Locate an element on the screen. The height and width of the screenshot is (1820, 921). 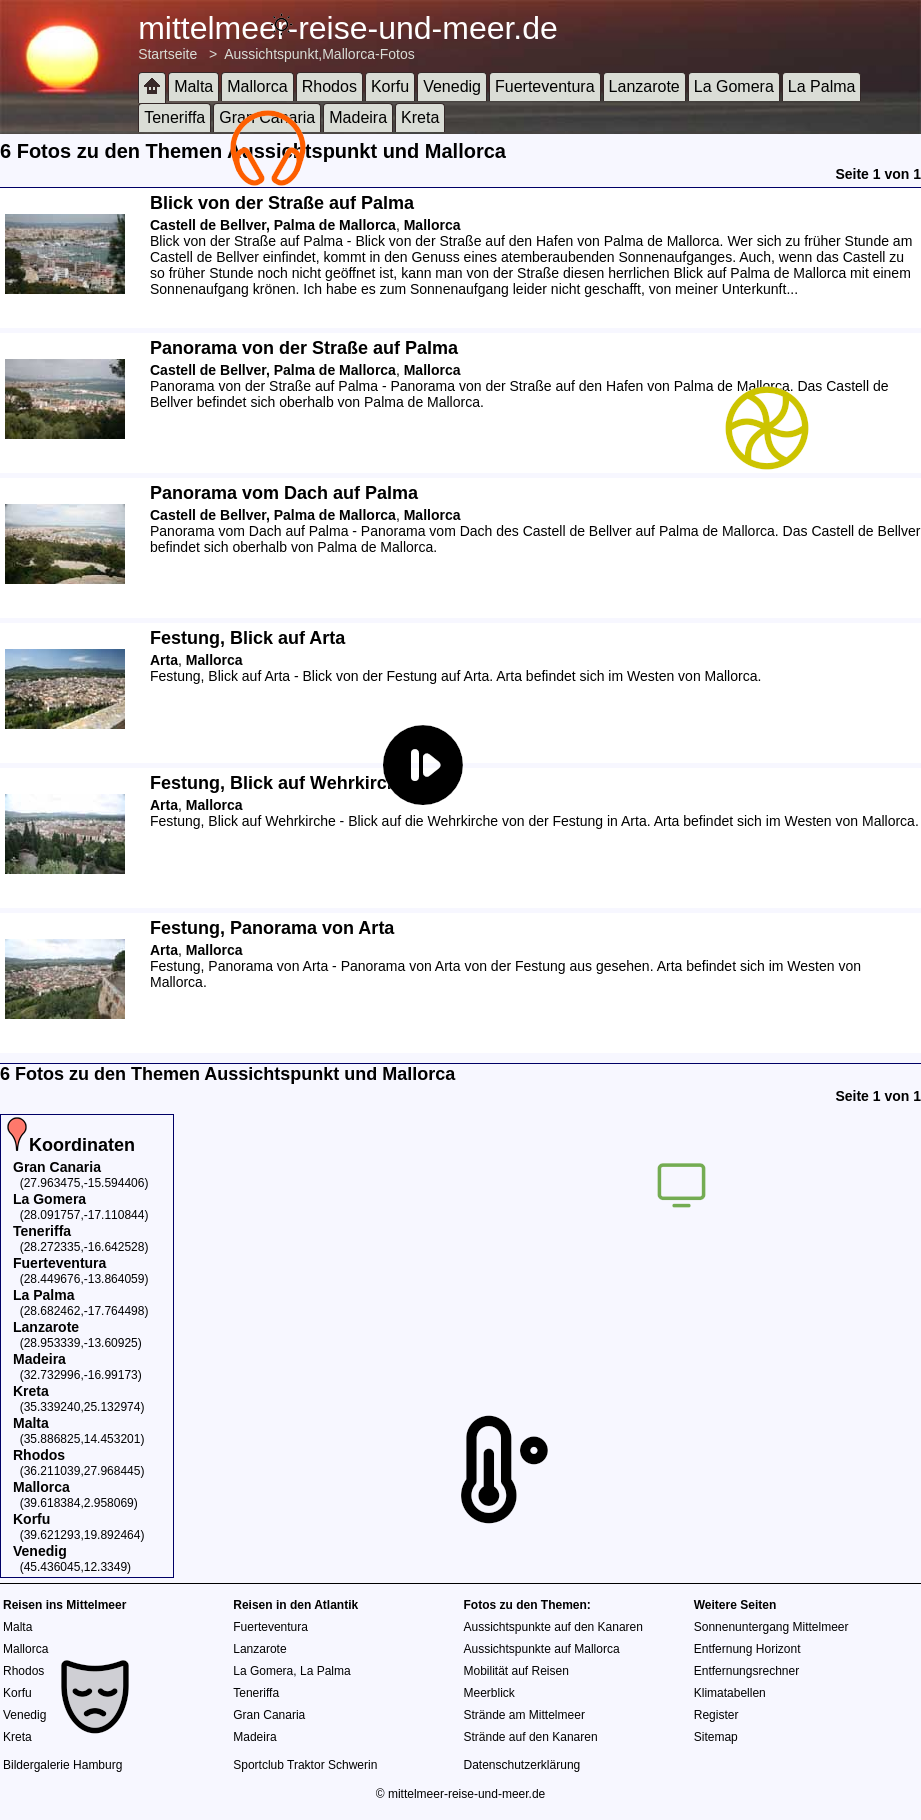
play next item in queue is located at coordinates (423, 765).